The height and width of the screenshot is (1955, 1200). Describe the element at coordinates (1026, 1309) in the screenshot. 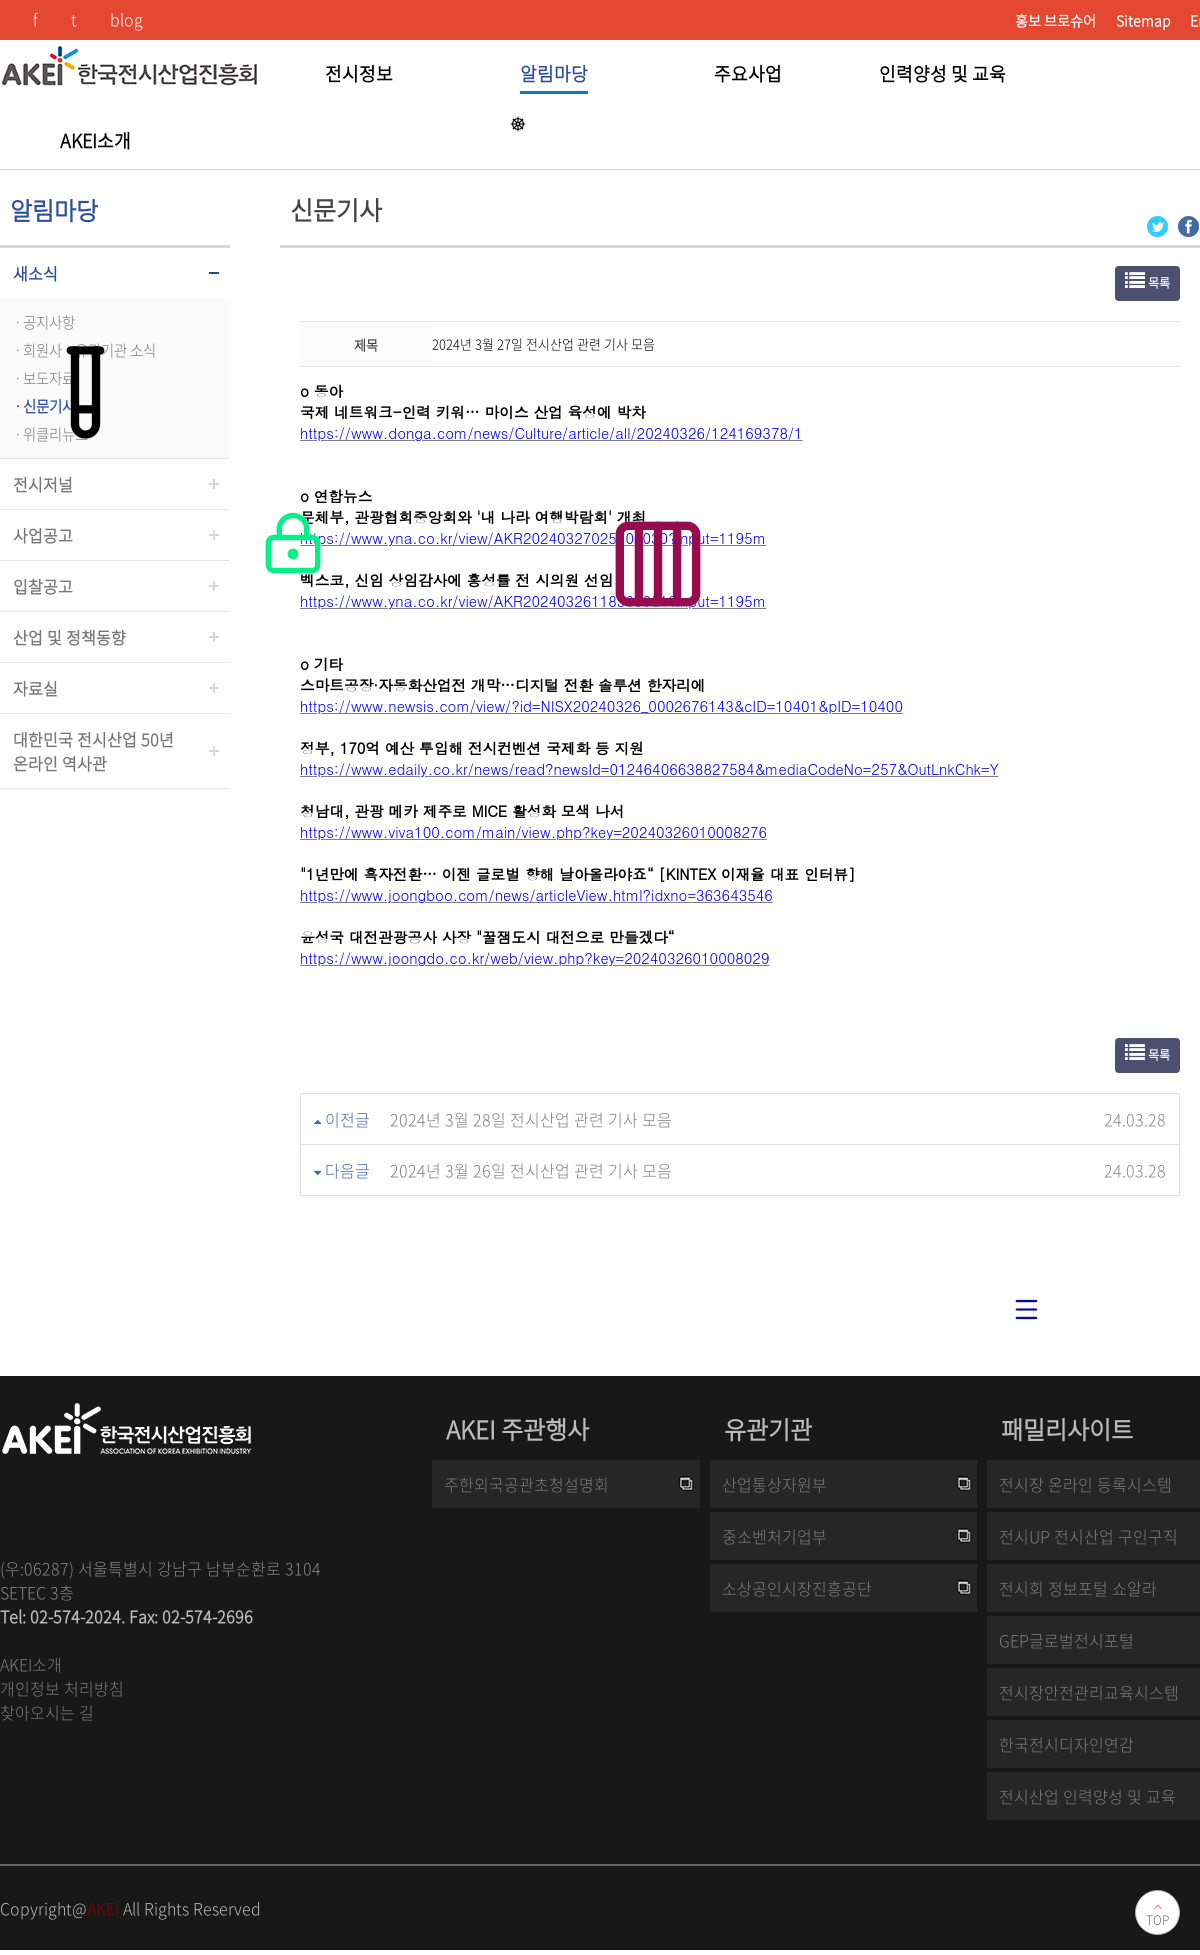

I see `open navigation menu` at that location.